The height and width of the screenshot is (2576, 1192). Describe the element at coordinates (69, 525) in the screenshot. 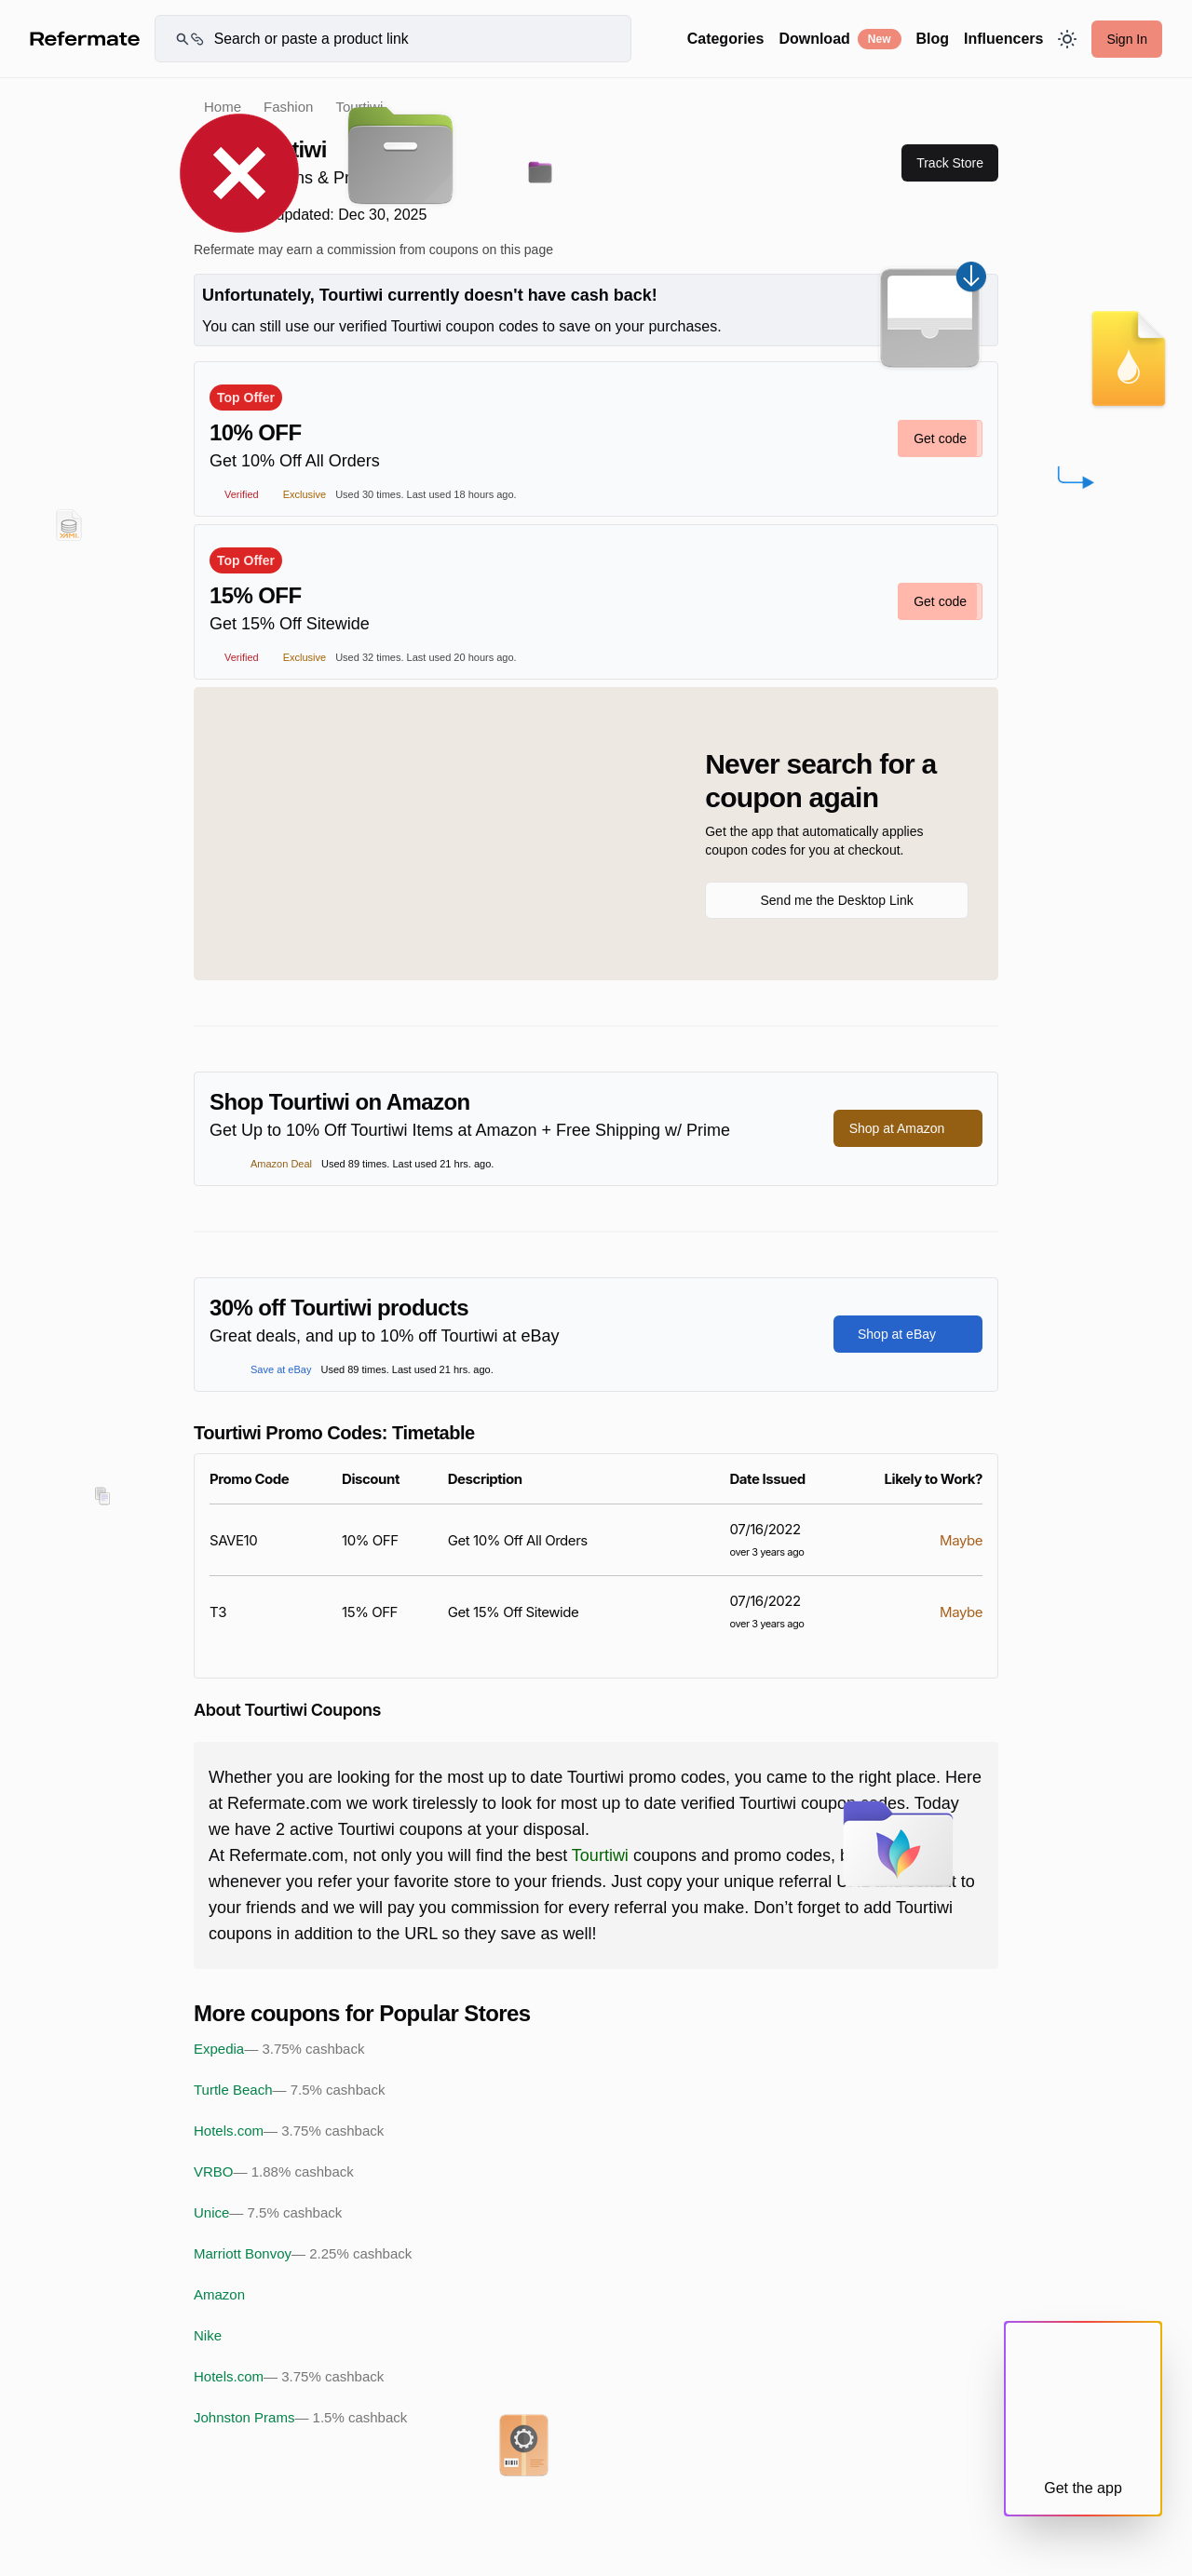

I see `a yaml configuration file` at that location.